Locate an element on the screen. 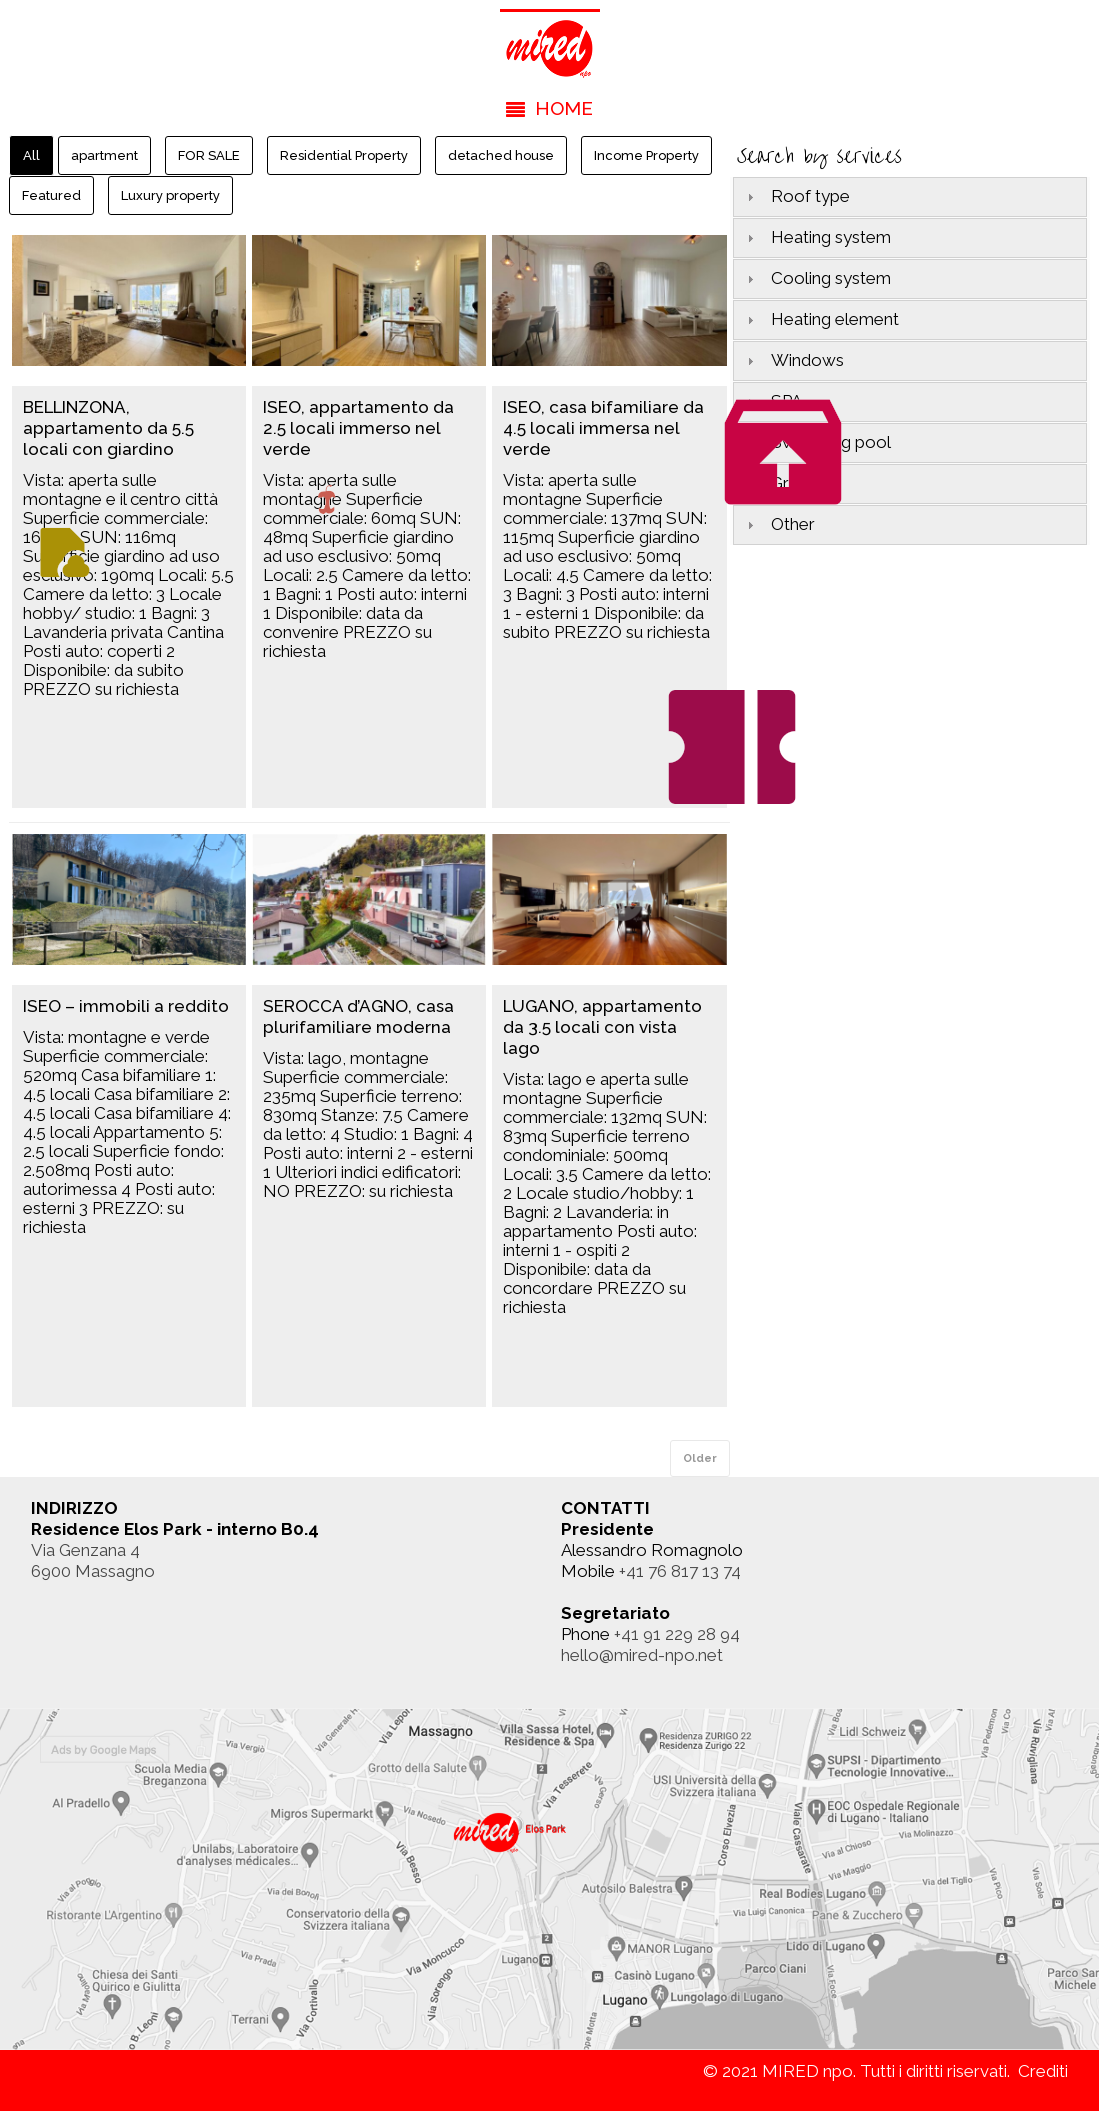 This screenshot has width=1099, height=2117. unarchive a message or item is located at coordinates (783, 452).